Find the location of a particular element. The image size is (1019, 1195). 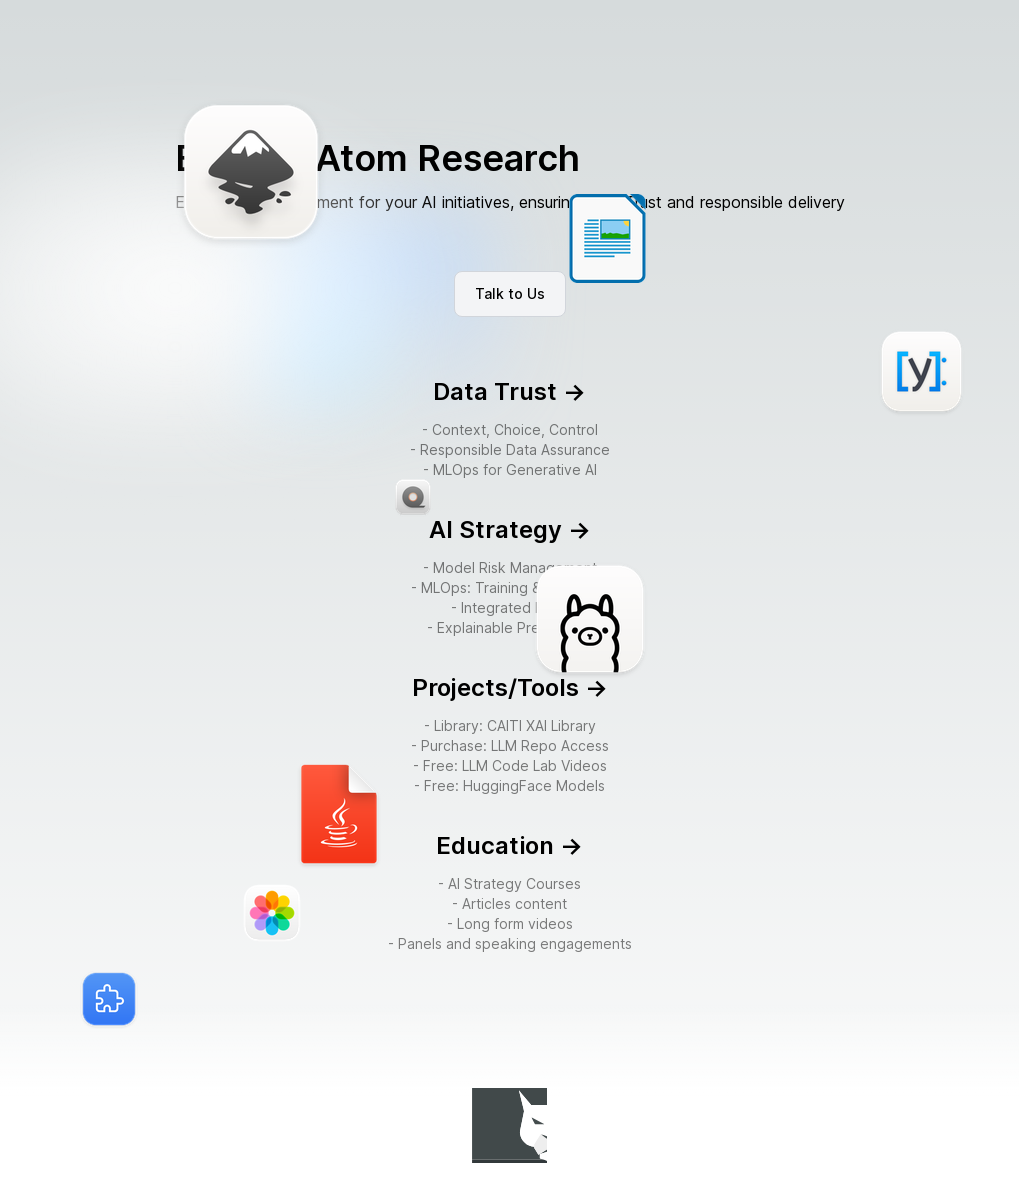

open shotwell photo manager is located at coordinates (272, 913).